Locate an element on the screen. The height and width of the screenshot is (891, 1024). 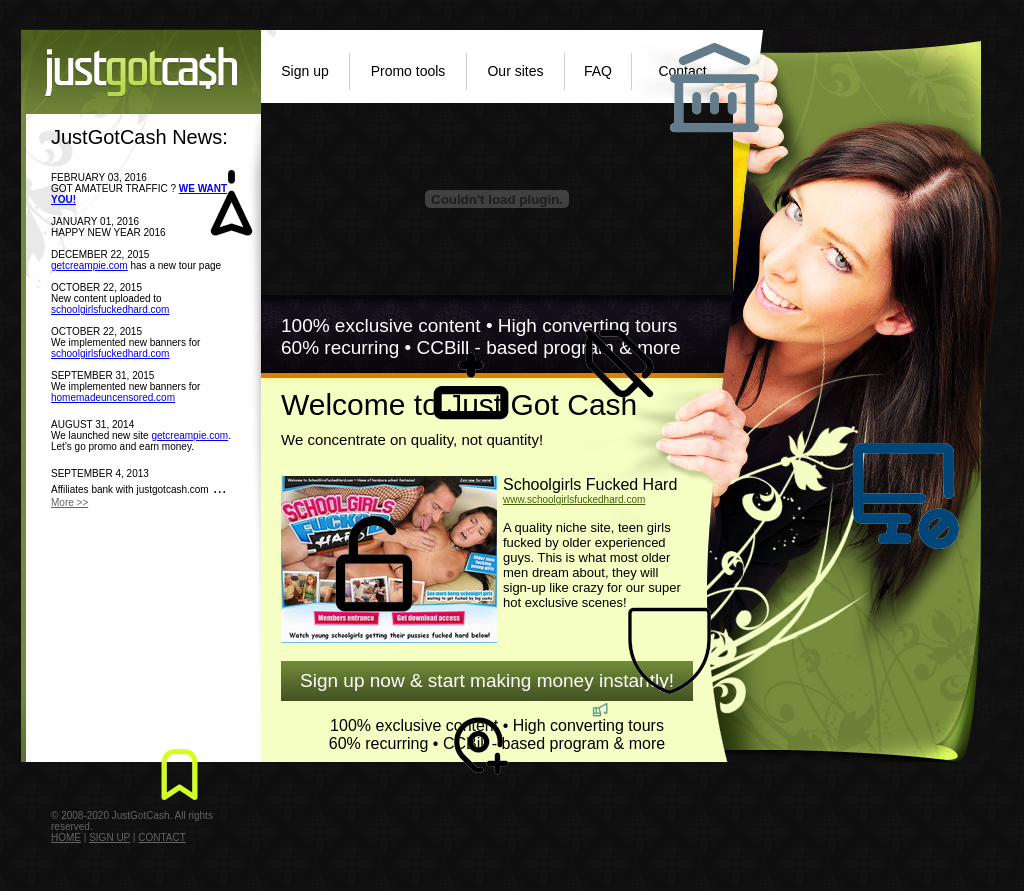
access security or privacy settings is located at coordinates (669, 645).